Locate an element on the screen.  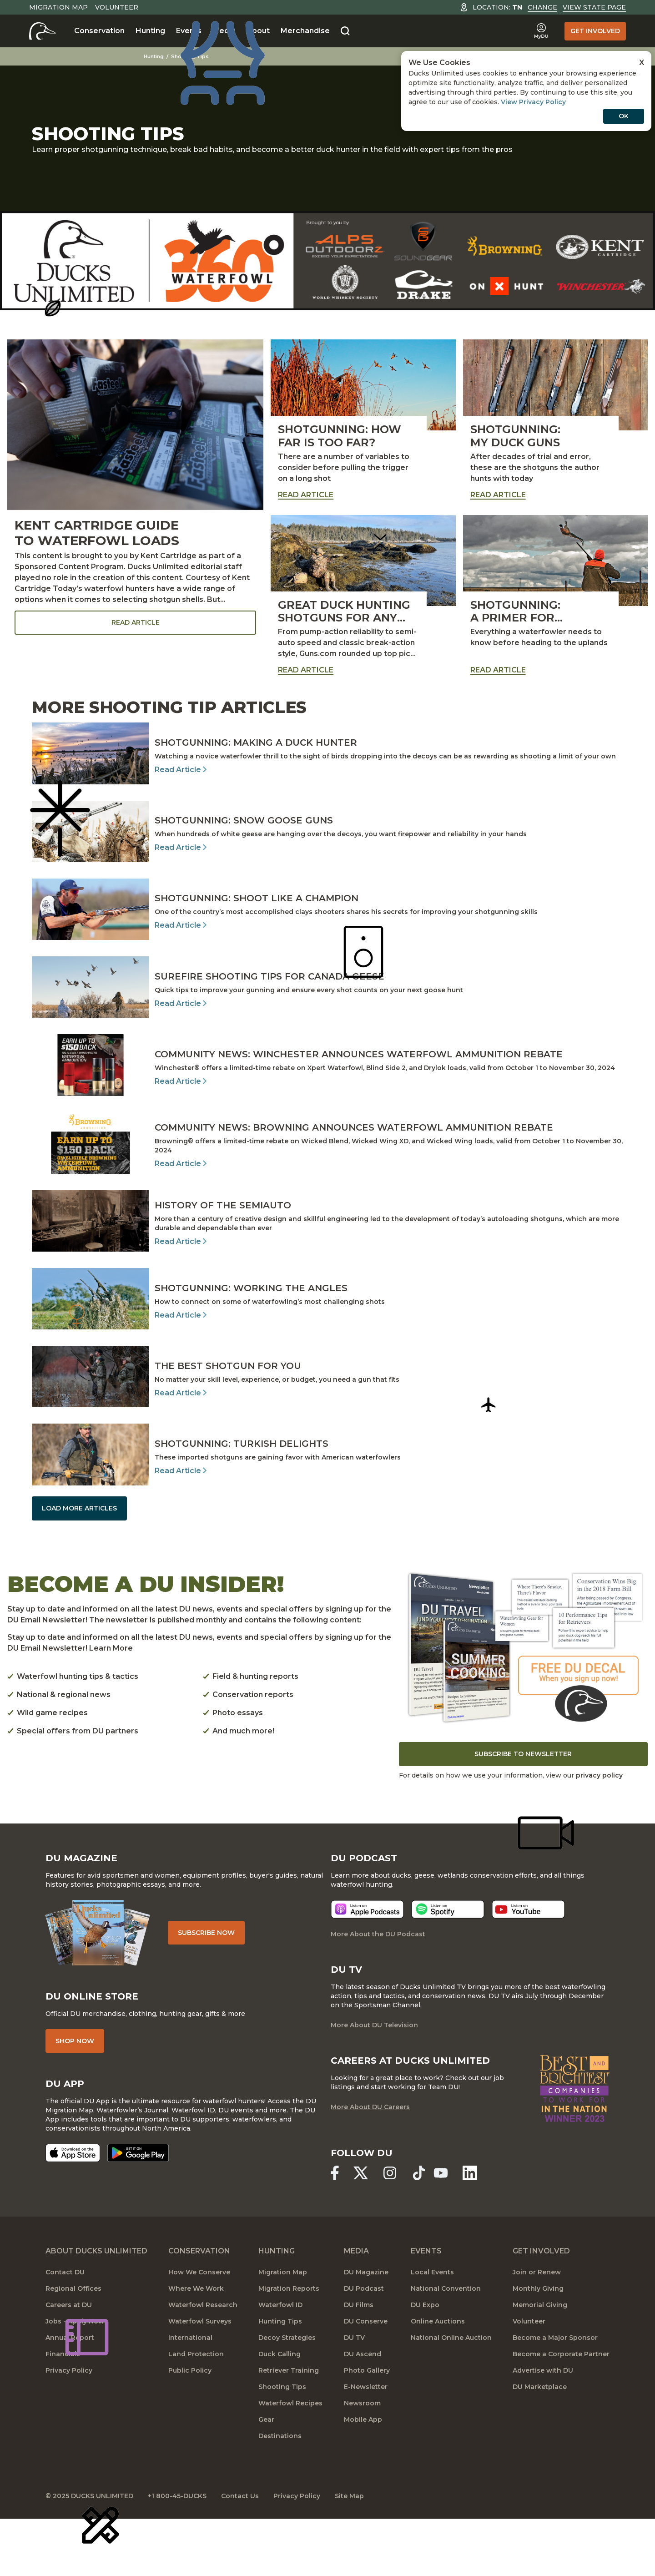
start video recording is located at coordinates (544, 1833).